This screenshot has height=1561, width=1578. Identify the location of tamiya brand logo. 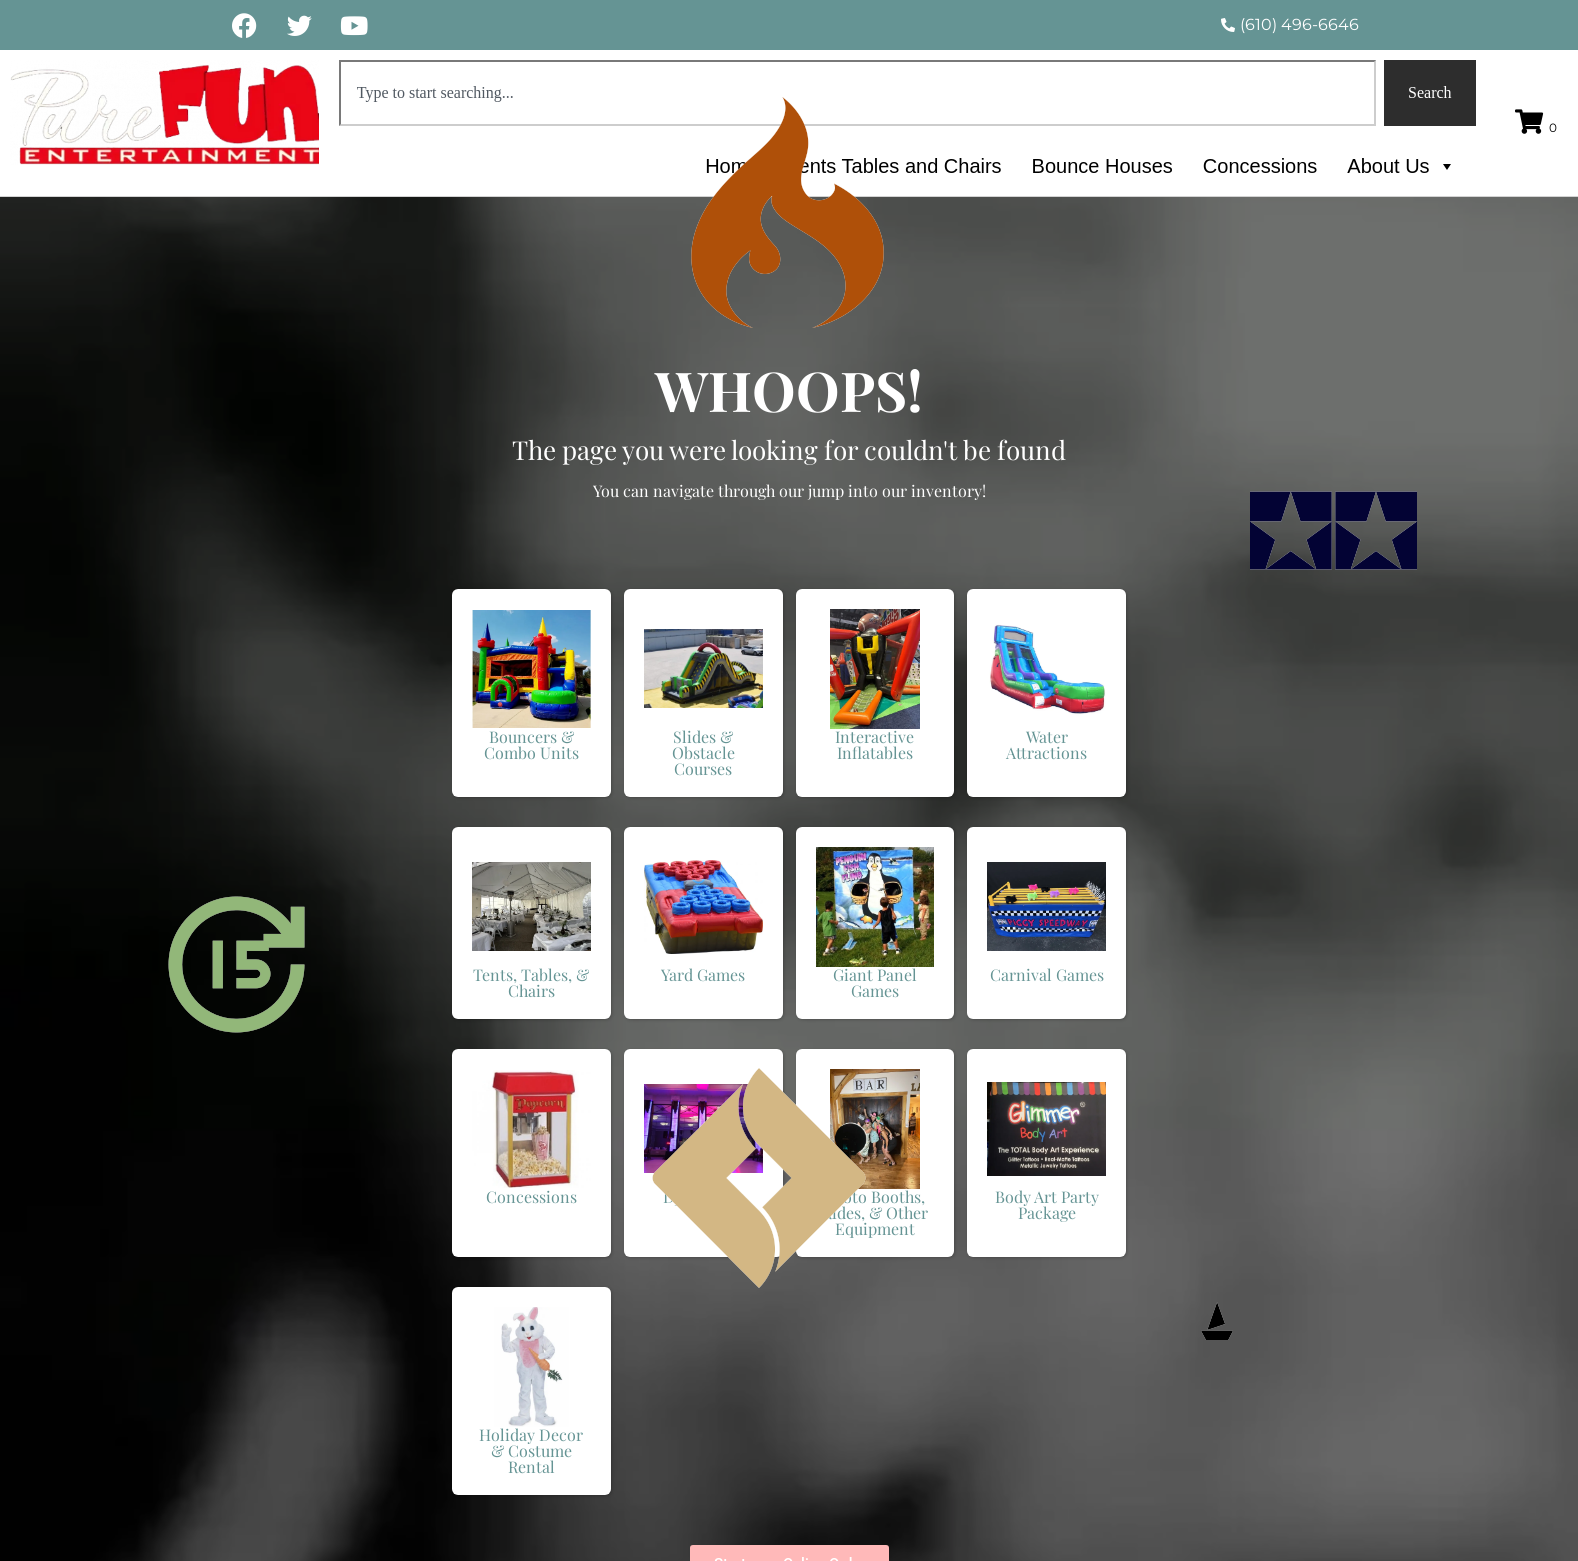
(1333, 530).